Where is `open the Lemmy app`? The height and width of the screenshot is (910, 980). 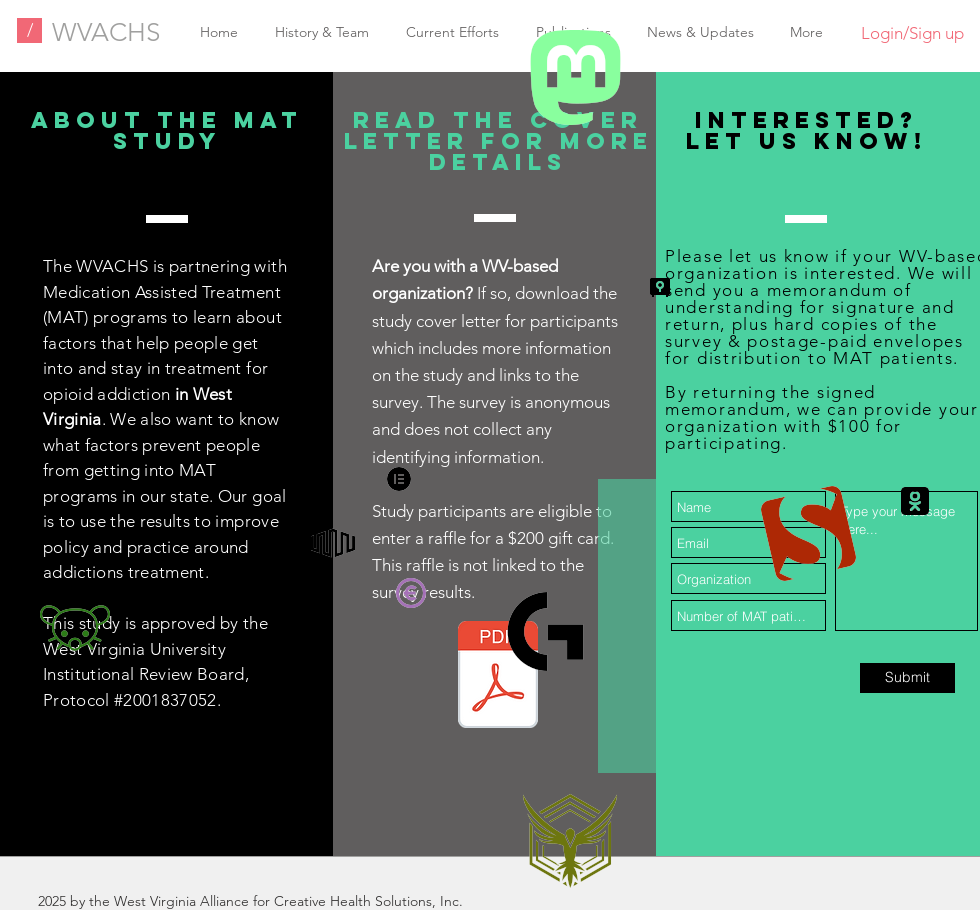 open the Lemmy app is located at coordinates (75, 628).